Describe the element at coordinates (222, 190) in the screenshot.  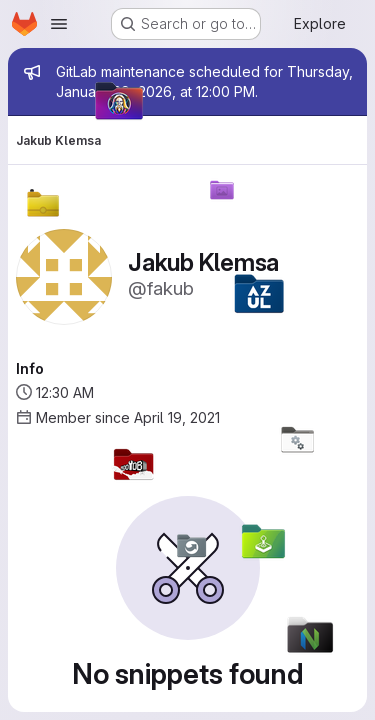
I see `open your images folder` at that location.